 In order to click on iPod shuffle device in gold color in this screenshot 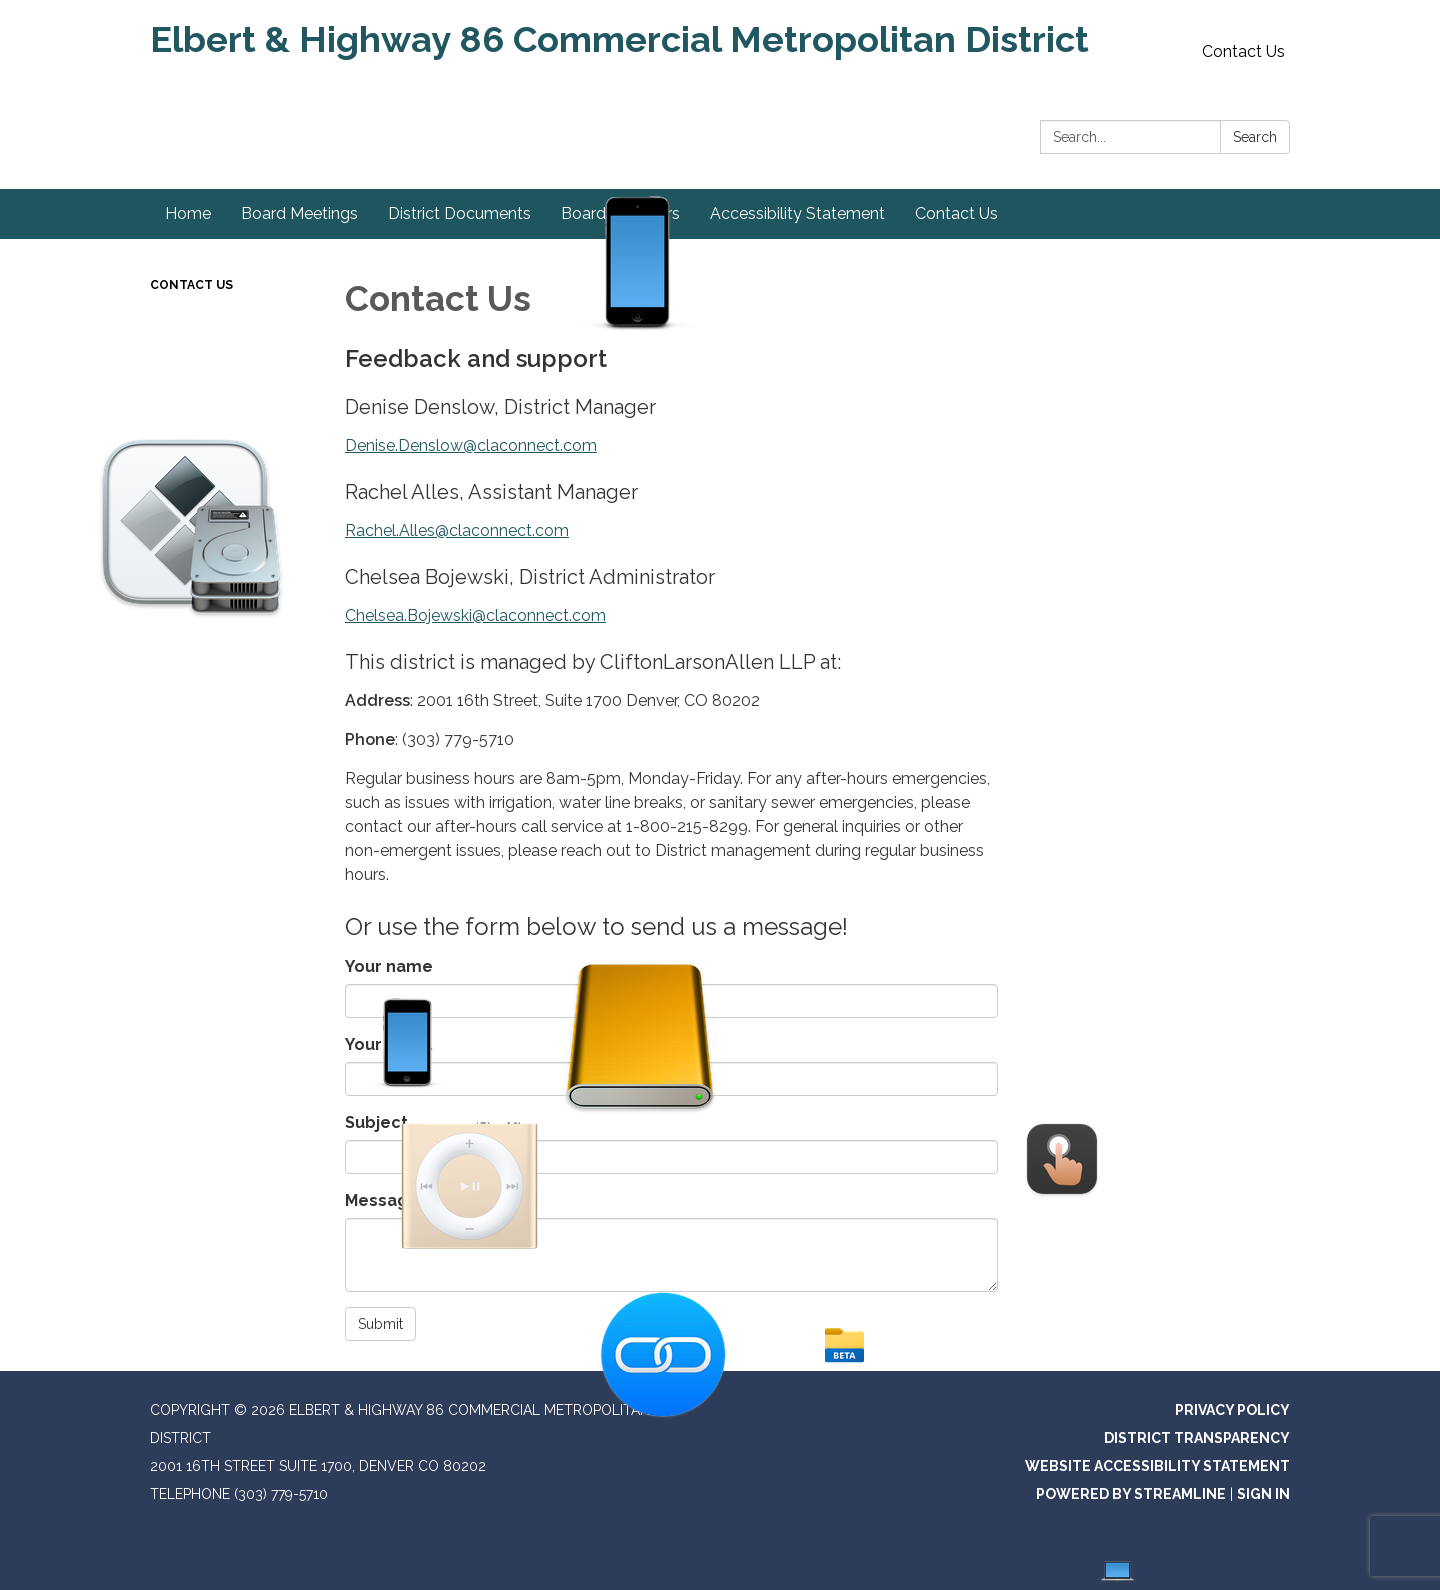, I will do `click(469, 1185)`.